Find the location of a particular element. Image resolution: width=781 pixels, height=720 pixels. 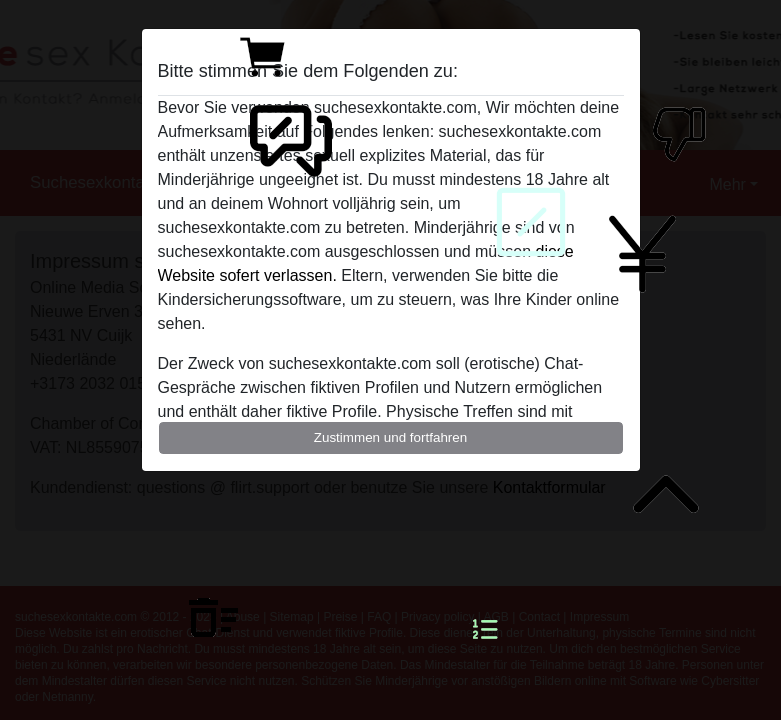

indicates an ignored file in a diff view is located at coordinates (531, 222).